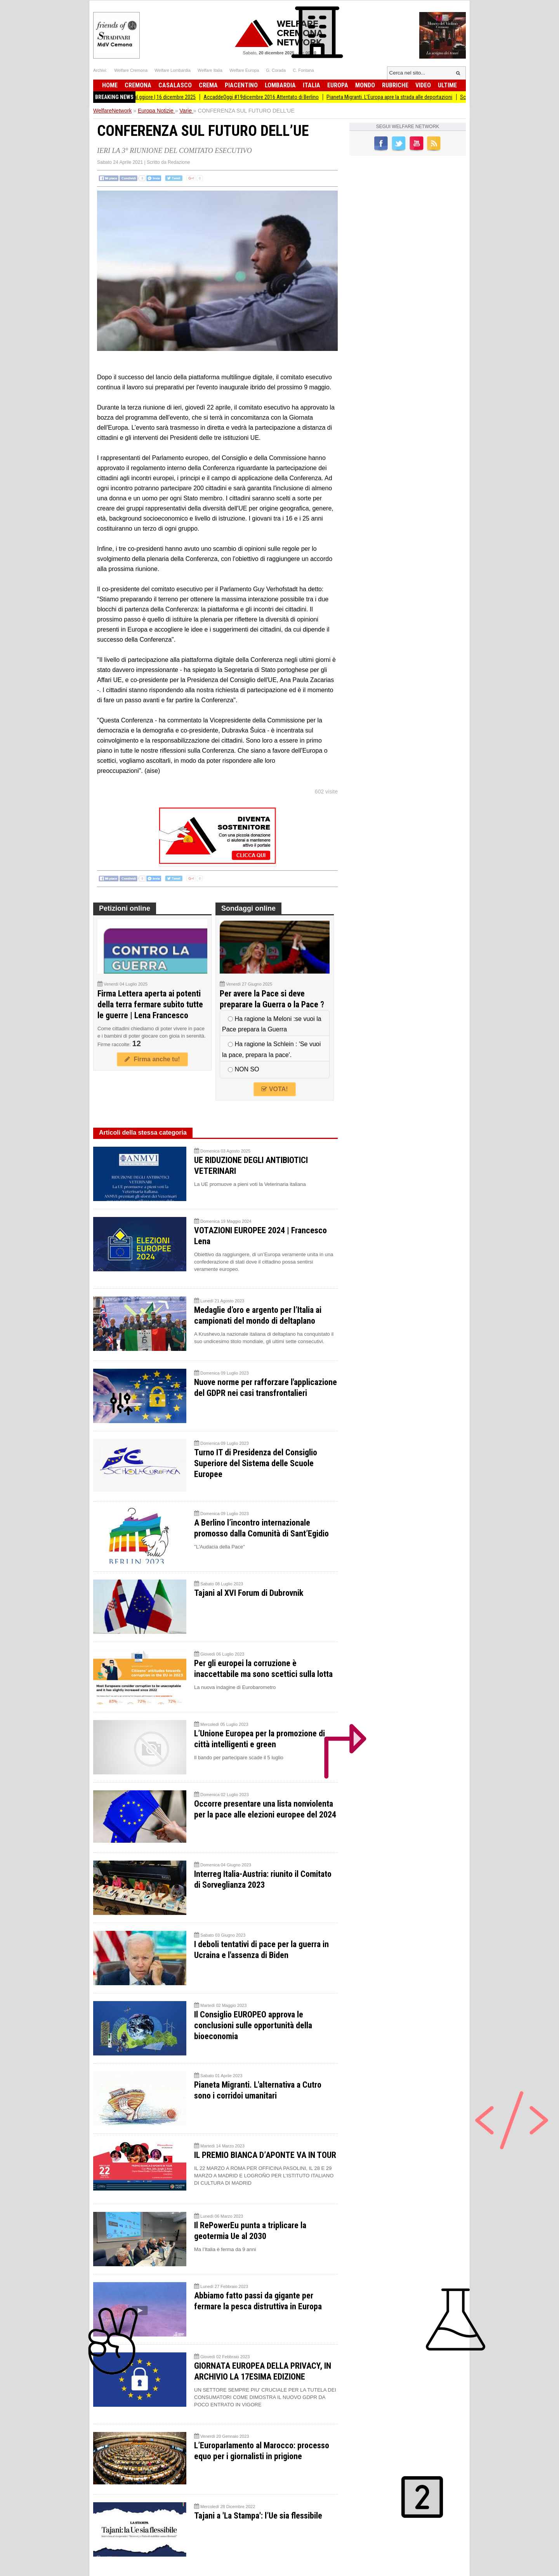 The width and height of the screenshot is (559, 2576). What do you see at coordinates (112, 2341) in the screenshot?
I see `send a peace sign reaction or emoji` at bounding box center [112, 2341].